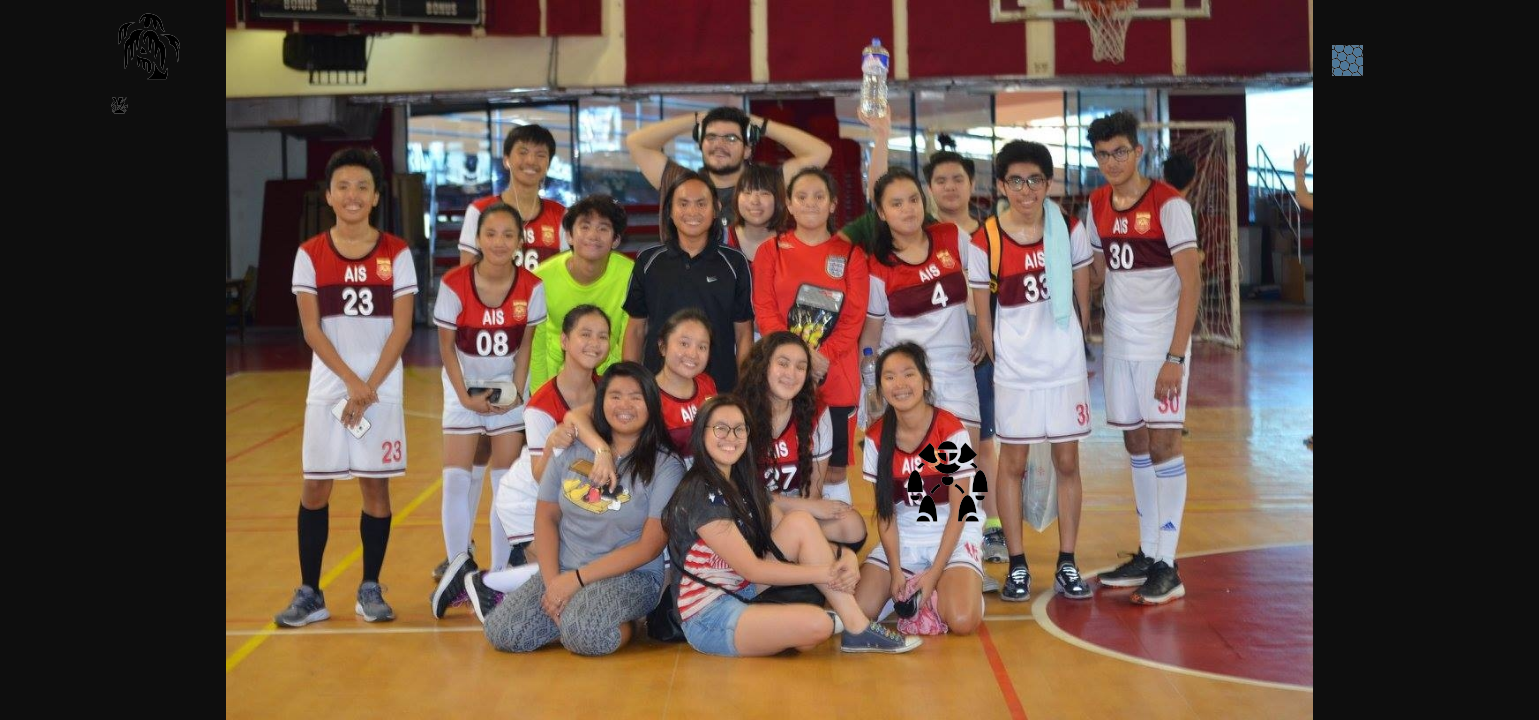 The image size is (1539, 720). Describe the element at coordinates (147, 46) in the screenshot. I see `select willow tree in a nature or gardening game` at that location.